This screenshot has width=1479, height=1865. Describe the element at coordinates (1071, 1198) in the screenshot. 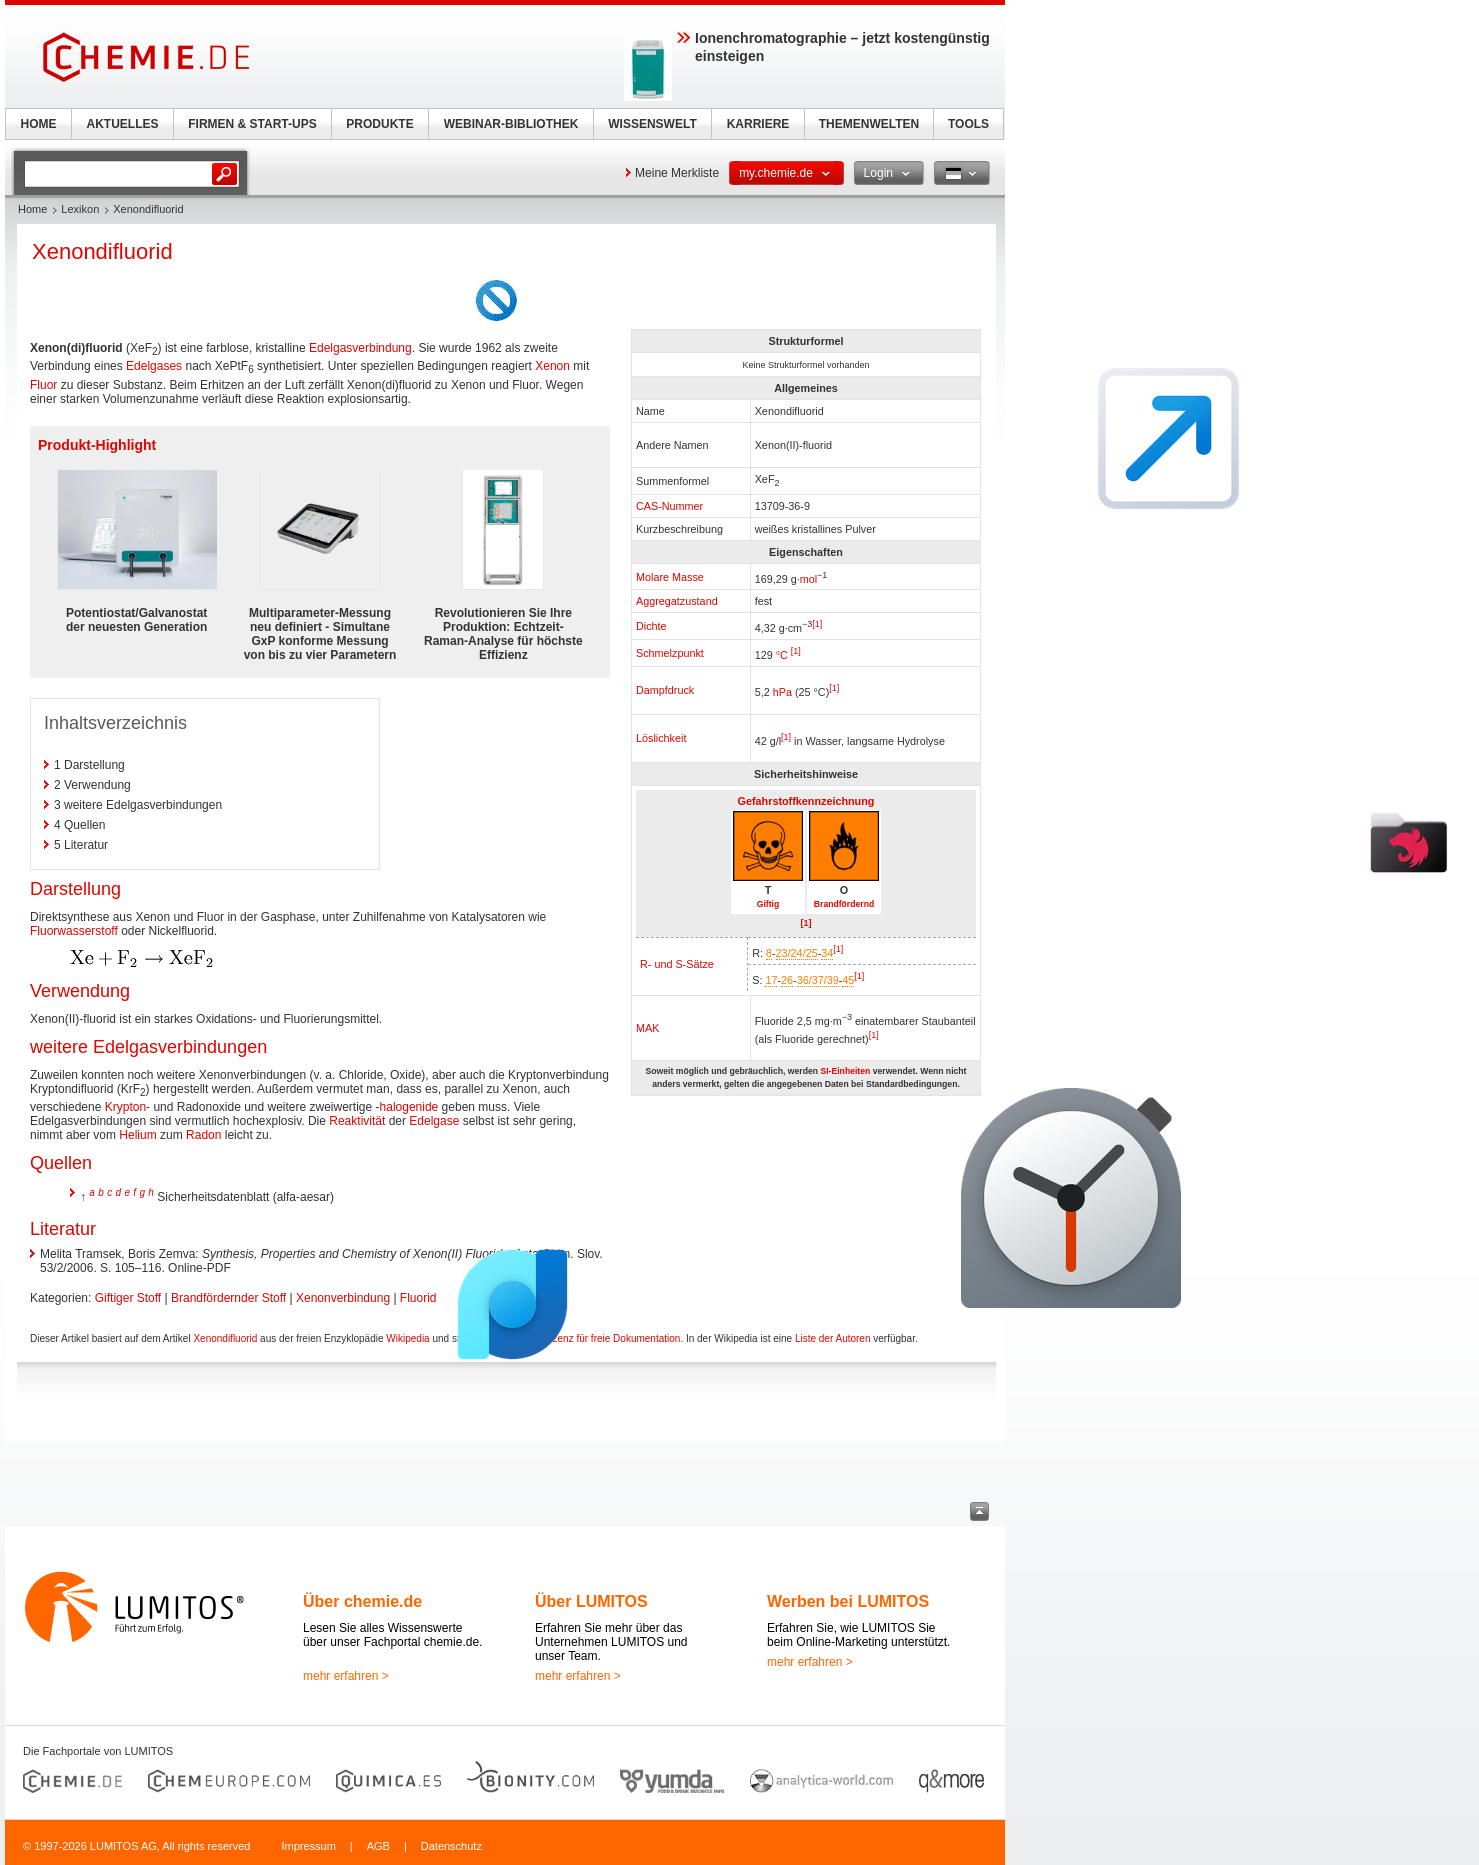

I see `open the alarm clock app` at that location.